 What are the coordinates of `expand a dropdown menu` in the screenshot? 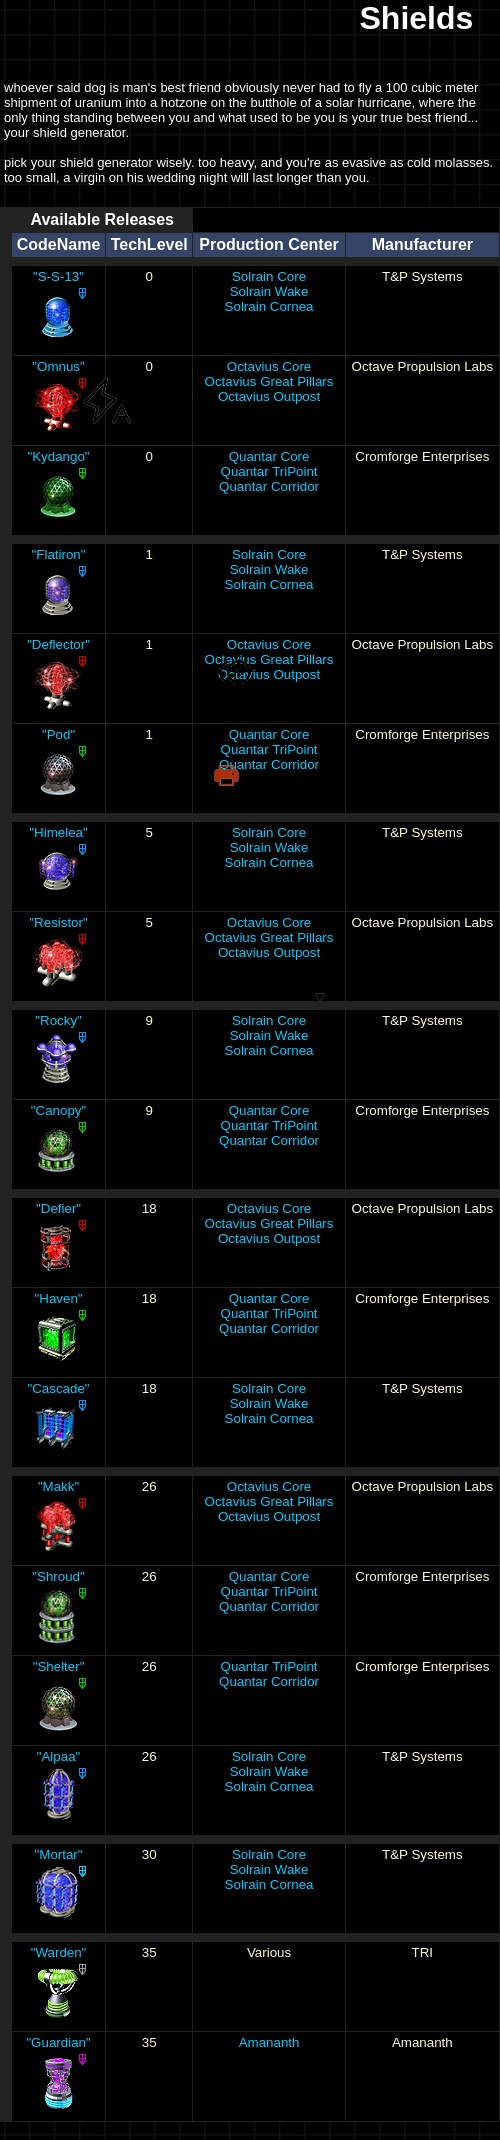 It's located at (320, 997).